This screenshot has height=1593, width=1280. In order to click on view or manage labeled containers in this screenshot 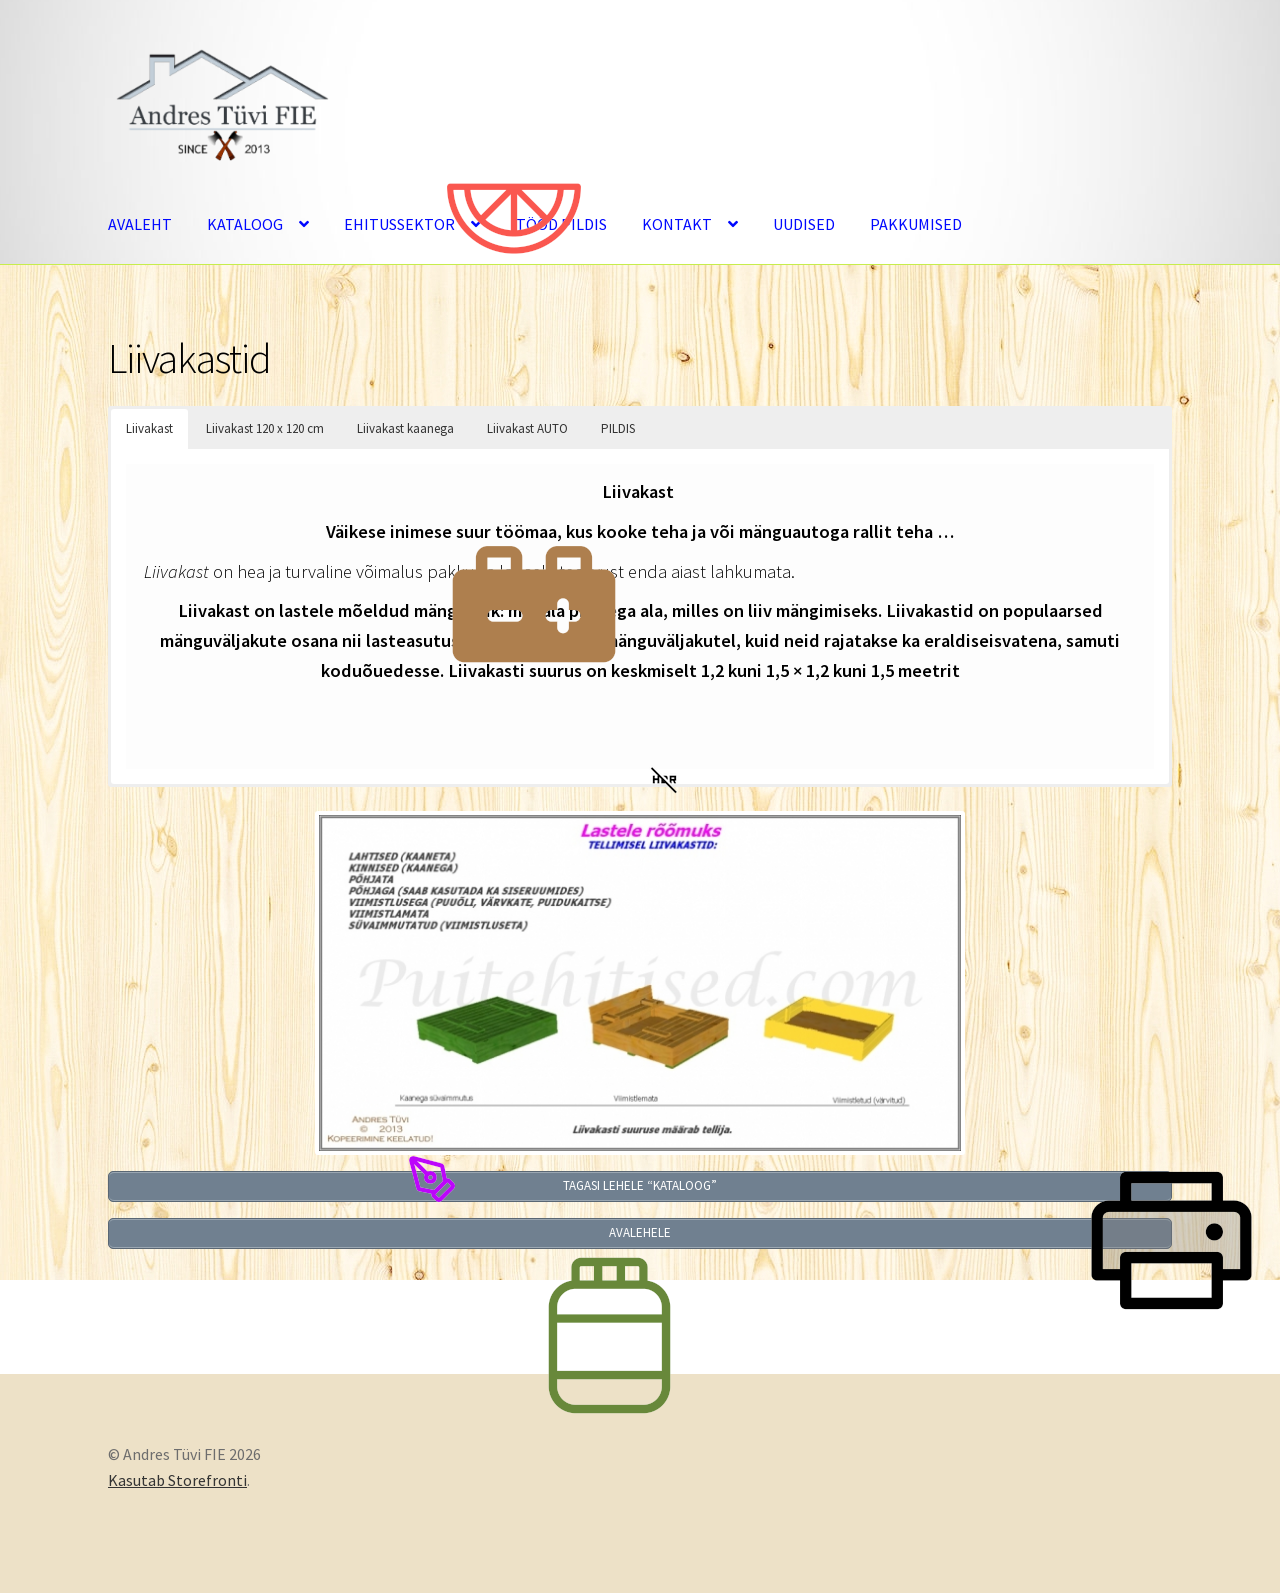, I will do `click(609, 1335)`.